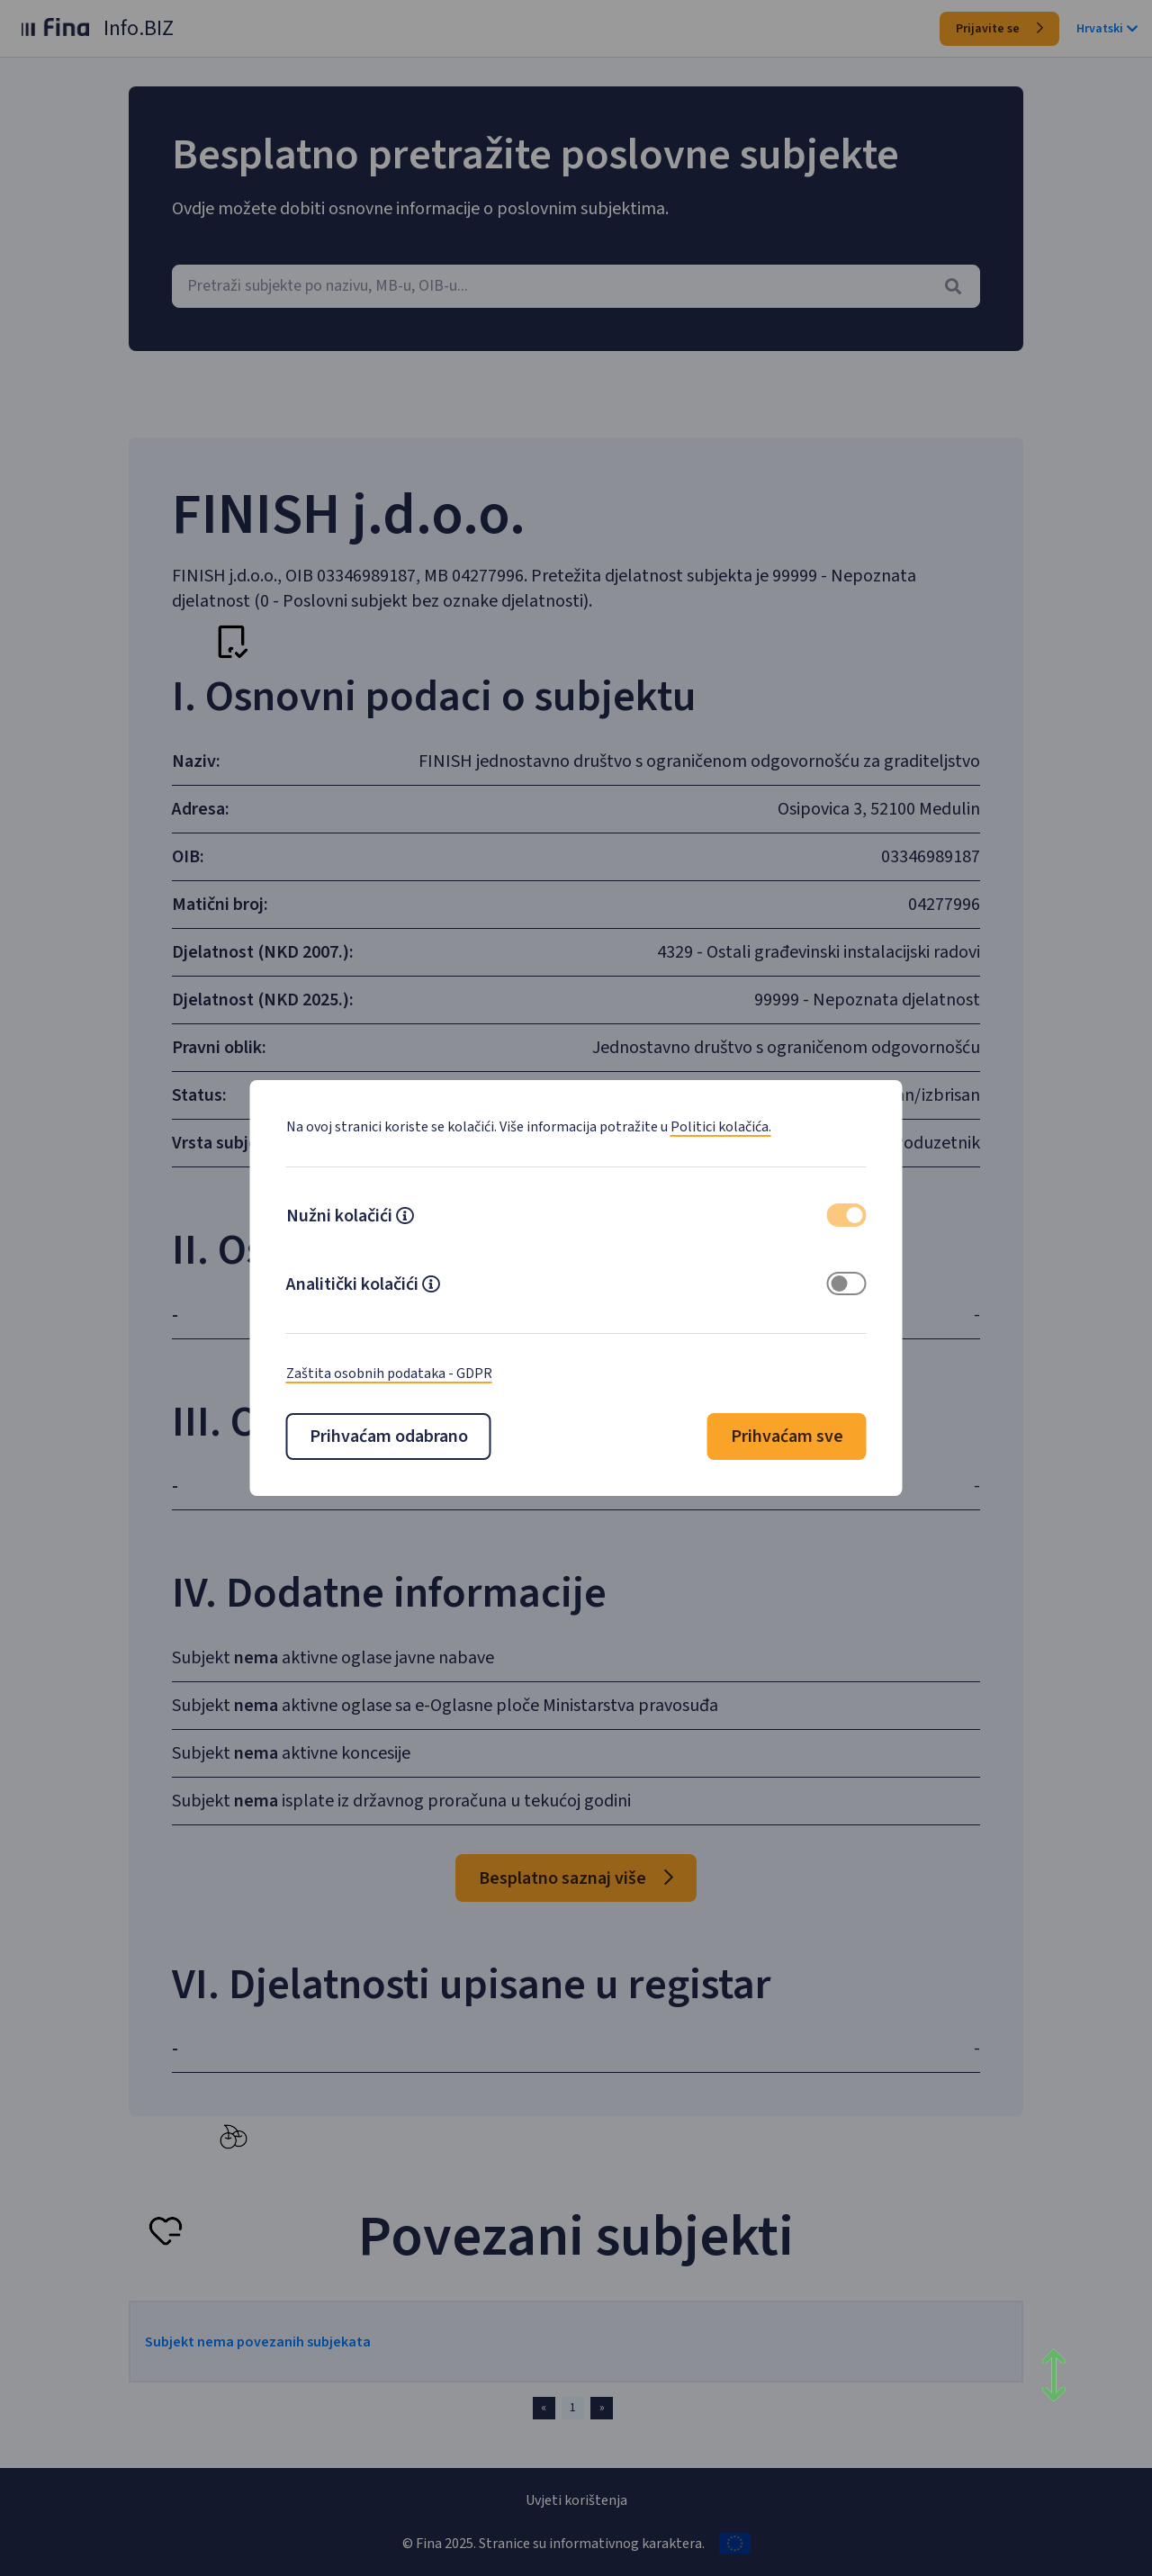  Describe the element at coordinates (166, 2230) in the screenshot. I see `remove from favorites` at that location.